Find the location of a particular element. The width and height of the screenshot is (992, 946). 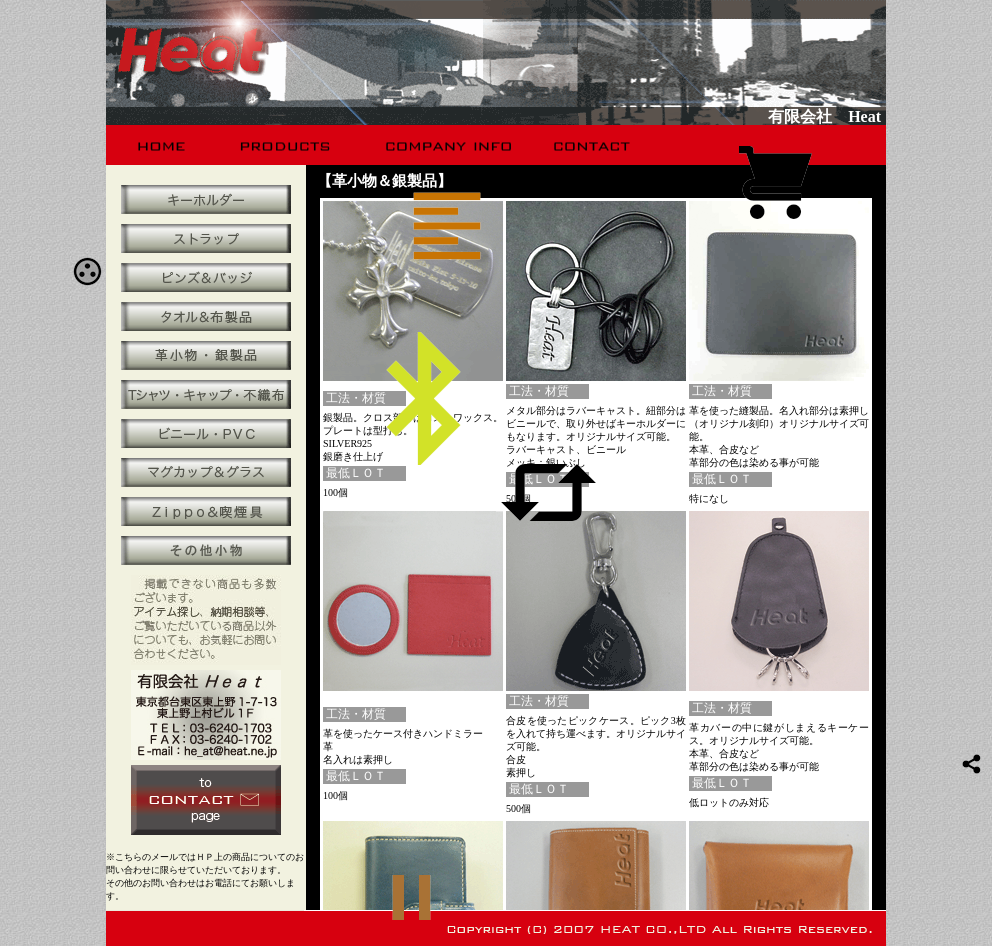

align text to the left margin is located at coordinates (447, 226).